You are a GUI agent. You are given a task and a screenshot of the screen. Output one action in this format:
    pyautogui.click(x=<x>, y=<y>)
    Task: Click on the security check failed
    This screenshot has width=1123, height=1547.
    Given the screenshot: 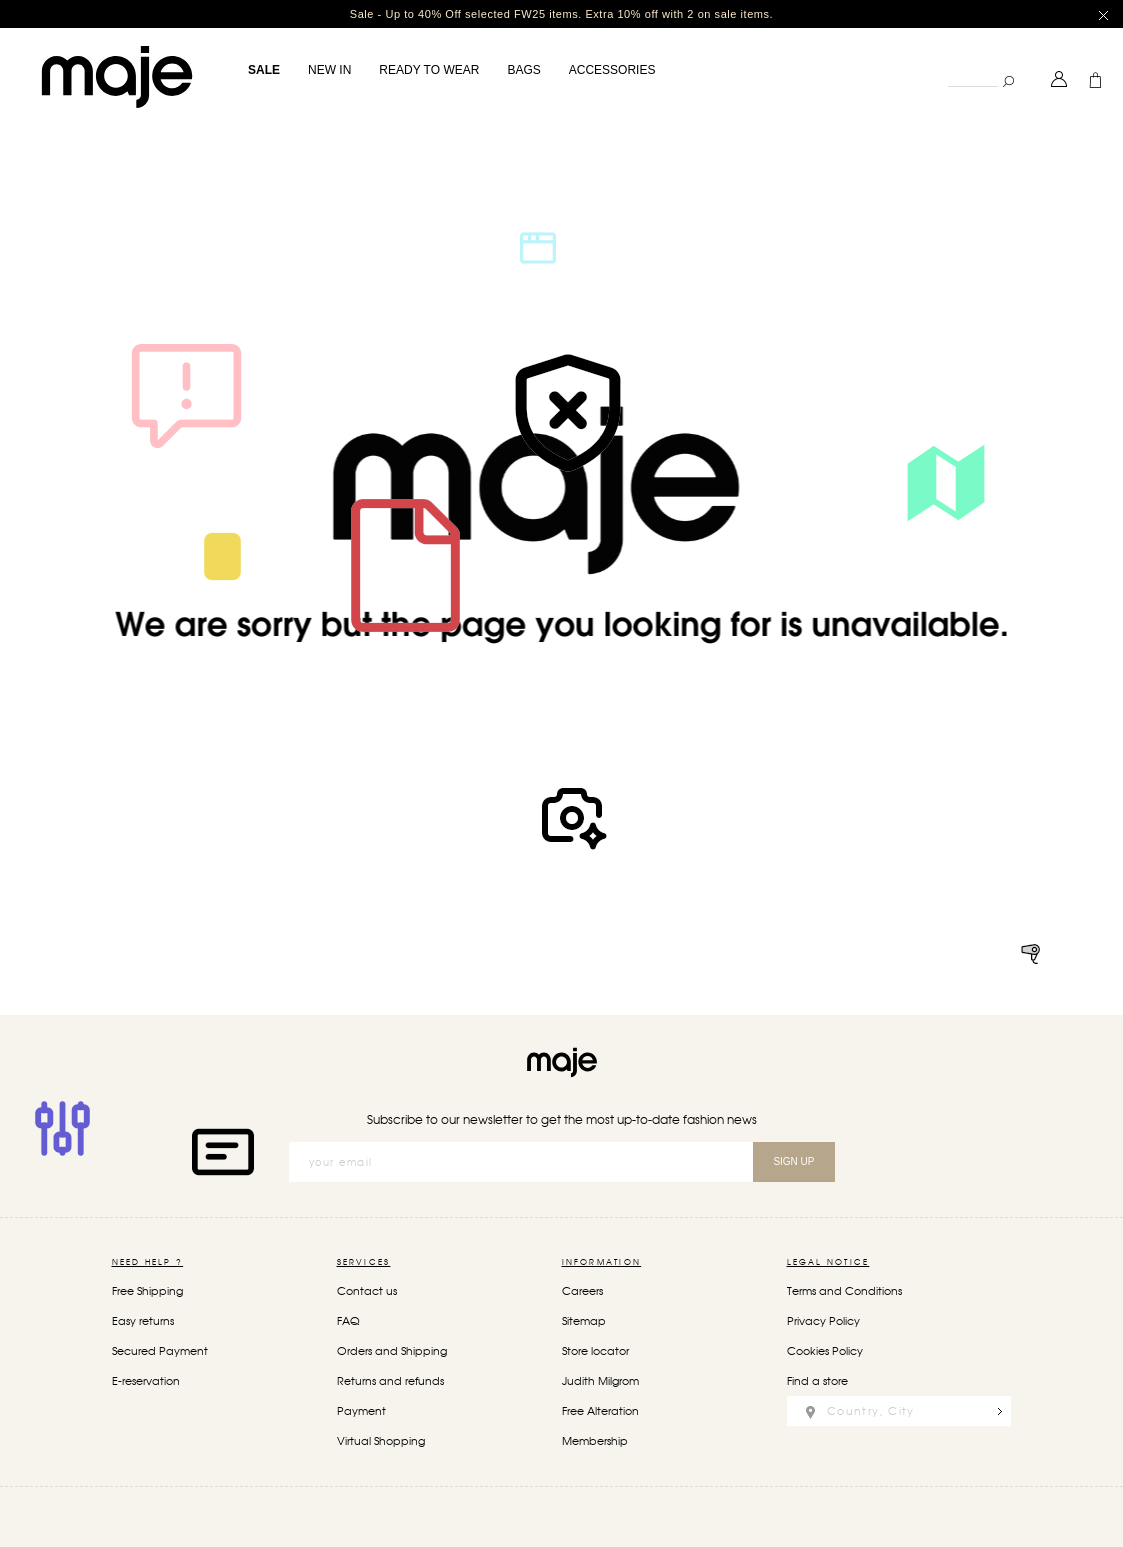 What is the action you would take?
    pyautogui.click(x=568, y=414)
    